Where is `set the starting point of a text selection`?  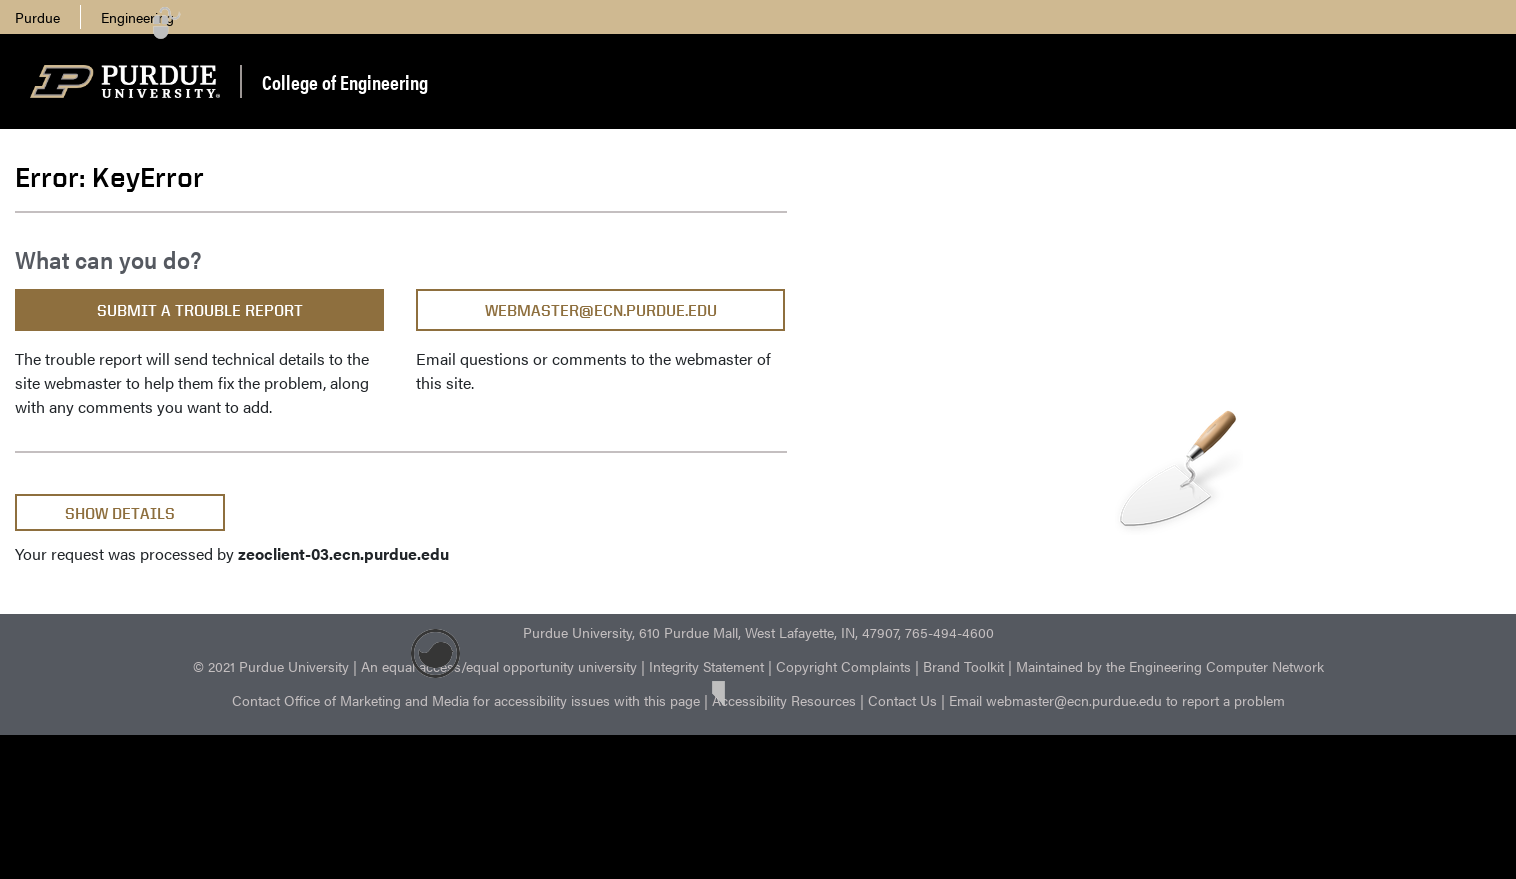
set the starting point of a text selection is located at coordinates (718, 693).